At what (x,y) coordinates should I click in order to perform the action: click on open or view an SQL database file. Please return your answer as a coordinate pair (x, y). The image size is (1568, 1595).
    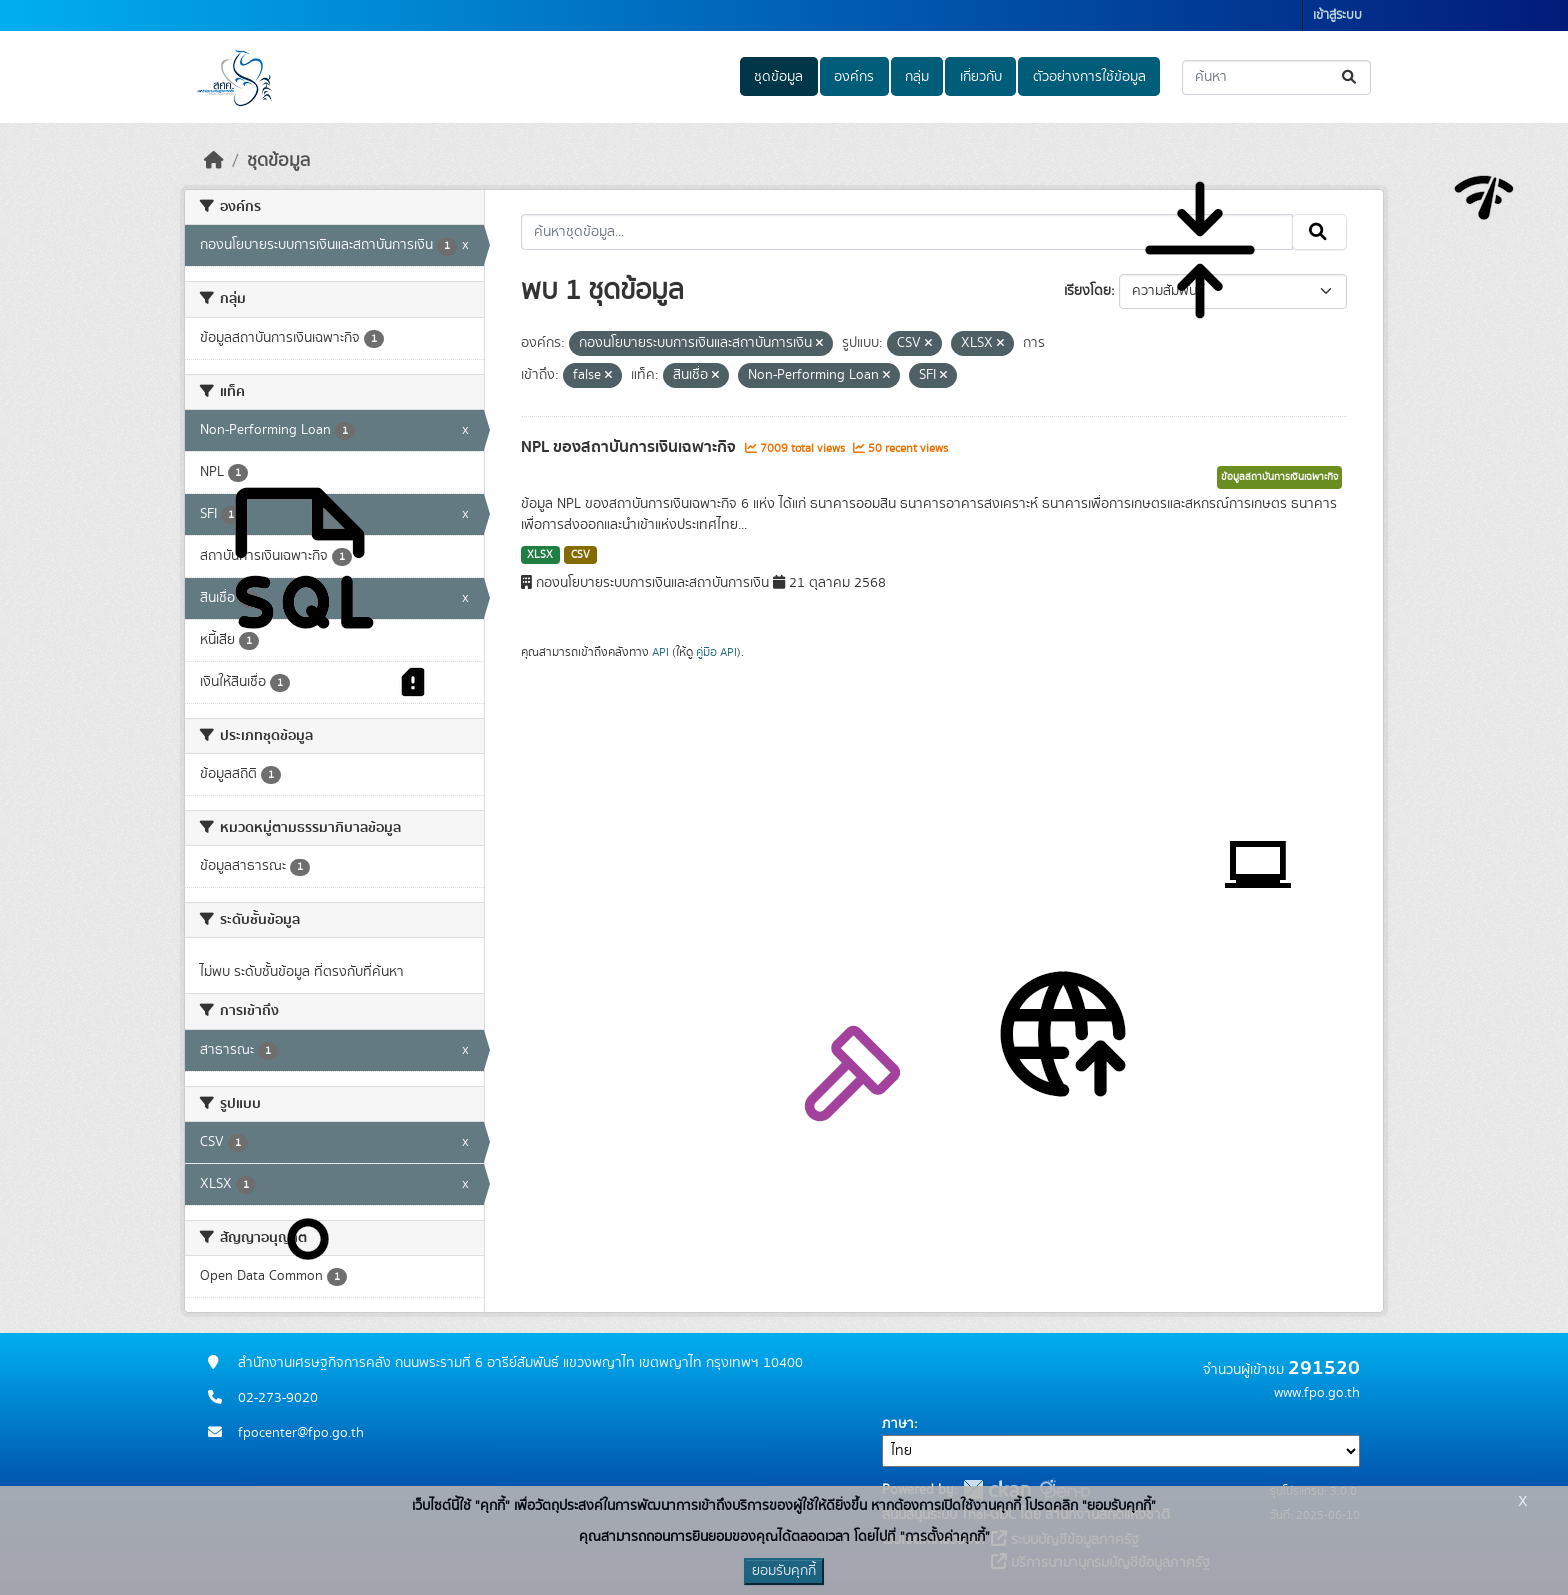
    Looking at the image, I should click on (300, 564).